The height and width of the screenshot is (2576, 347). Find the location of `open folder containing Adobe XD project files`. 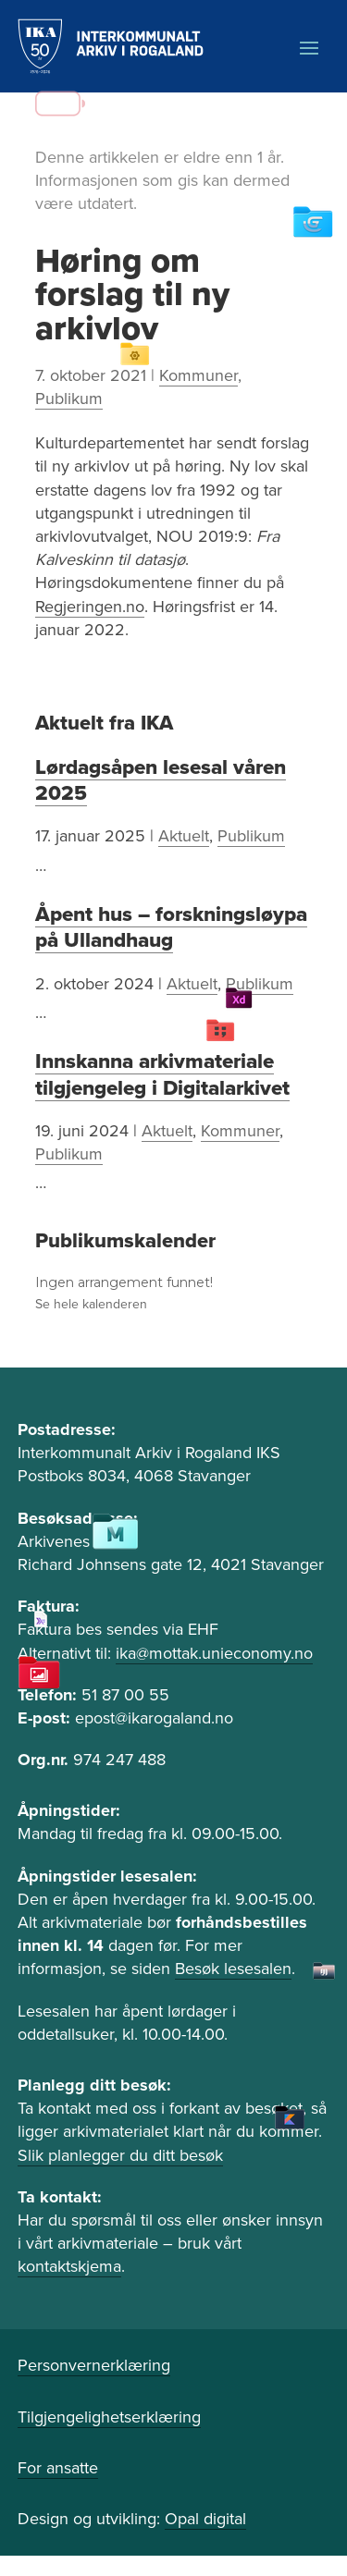

open folder containing Adobe XD project files is located at coordinates (239, 999).